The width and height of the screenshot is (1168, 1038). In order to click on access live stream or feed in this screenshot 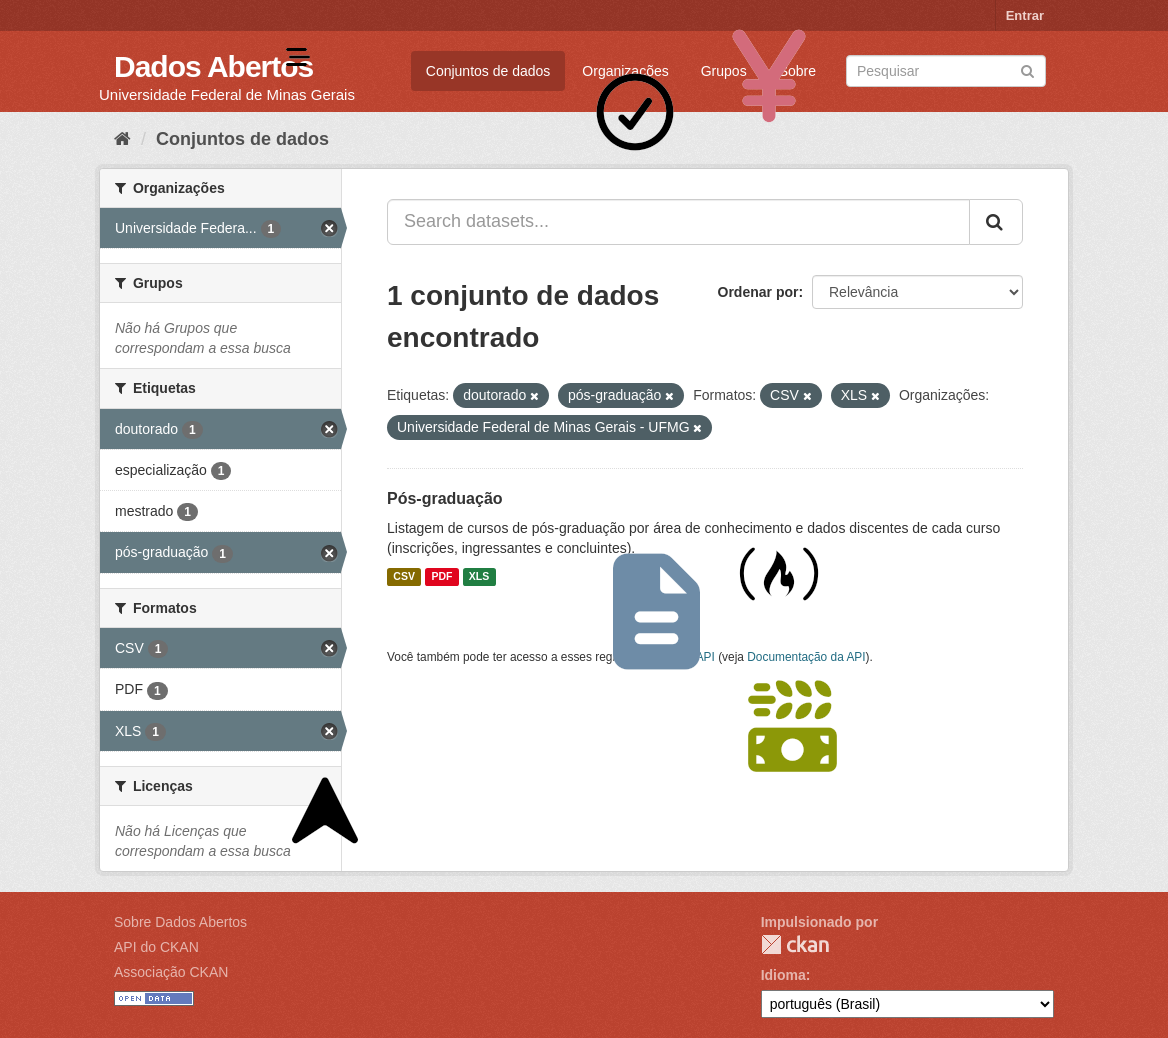, I will do `click(298, 57)`.